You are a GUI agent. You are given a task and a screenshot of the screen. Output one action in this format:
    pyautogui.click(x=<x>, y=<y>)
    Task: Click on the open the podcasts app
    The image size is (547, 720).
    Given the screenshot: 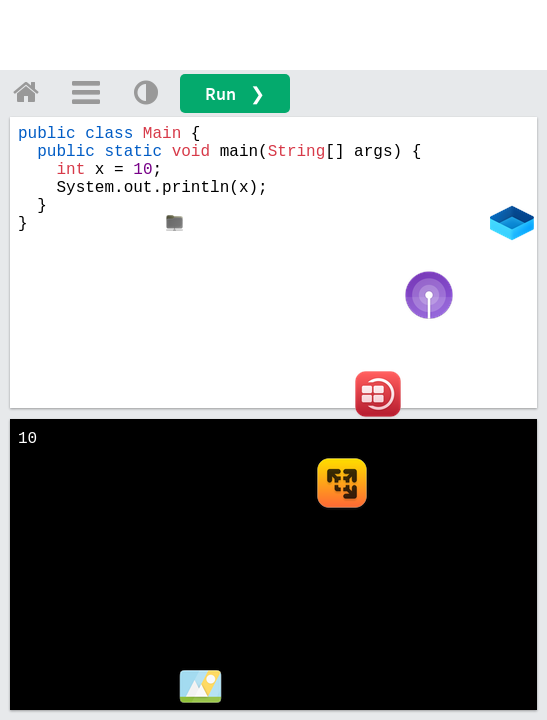 What is the action you would take?
    pyautogui.click(x=429, y=295)
    